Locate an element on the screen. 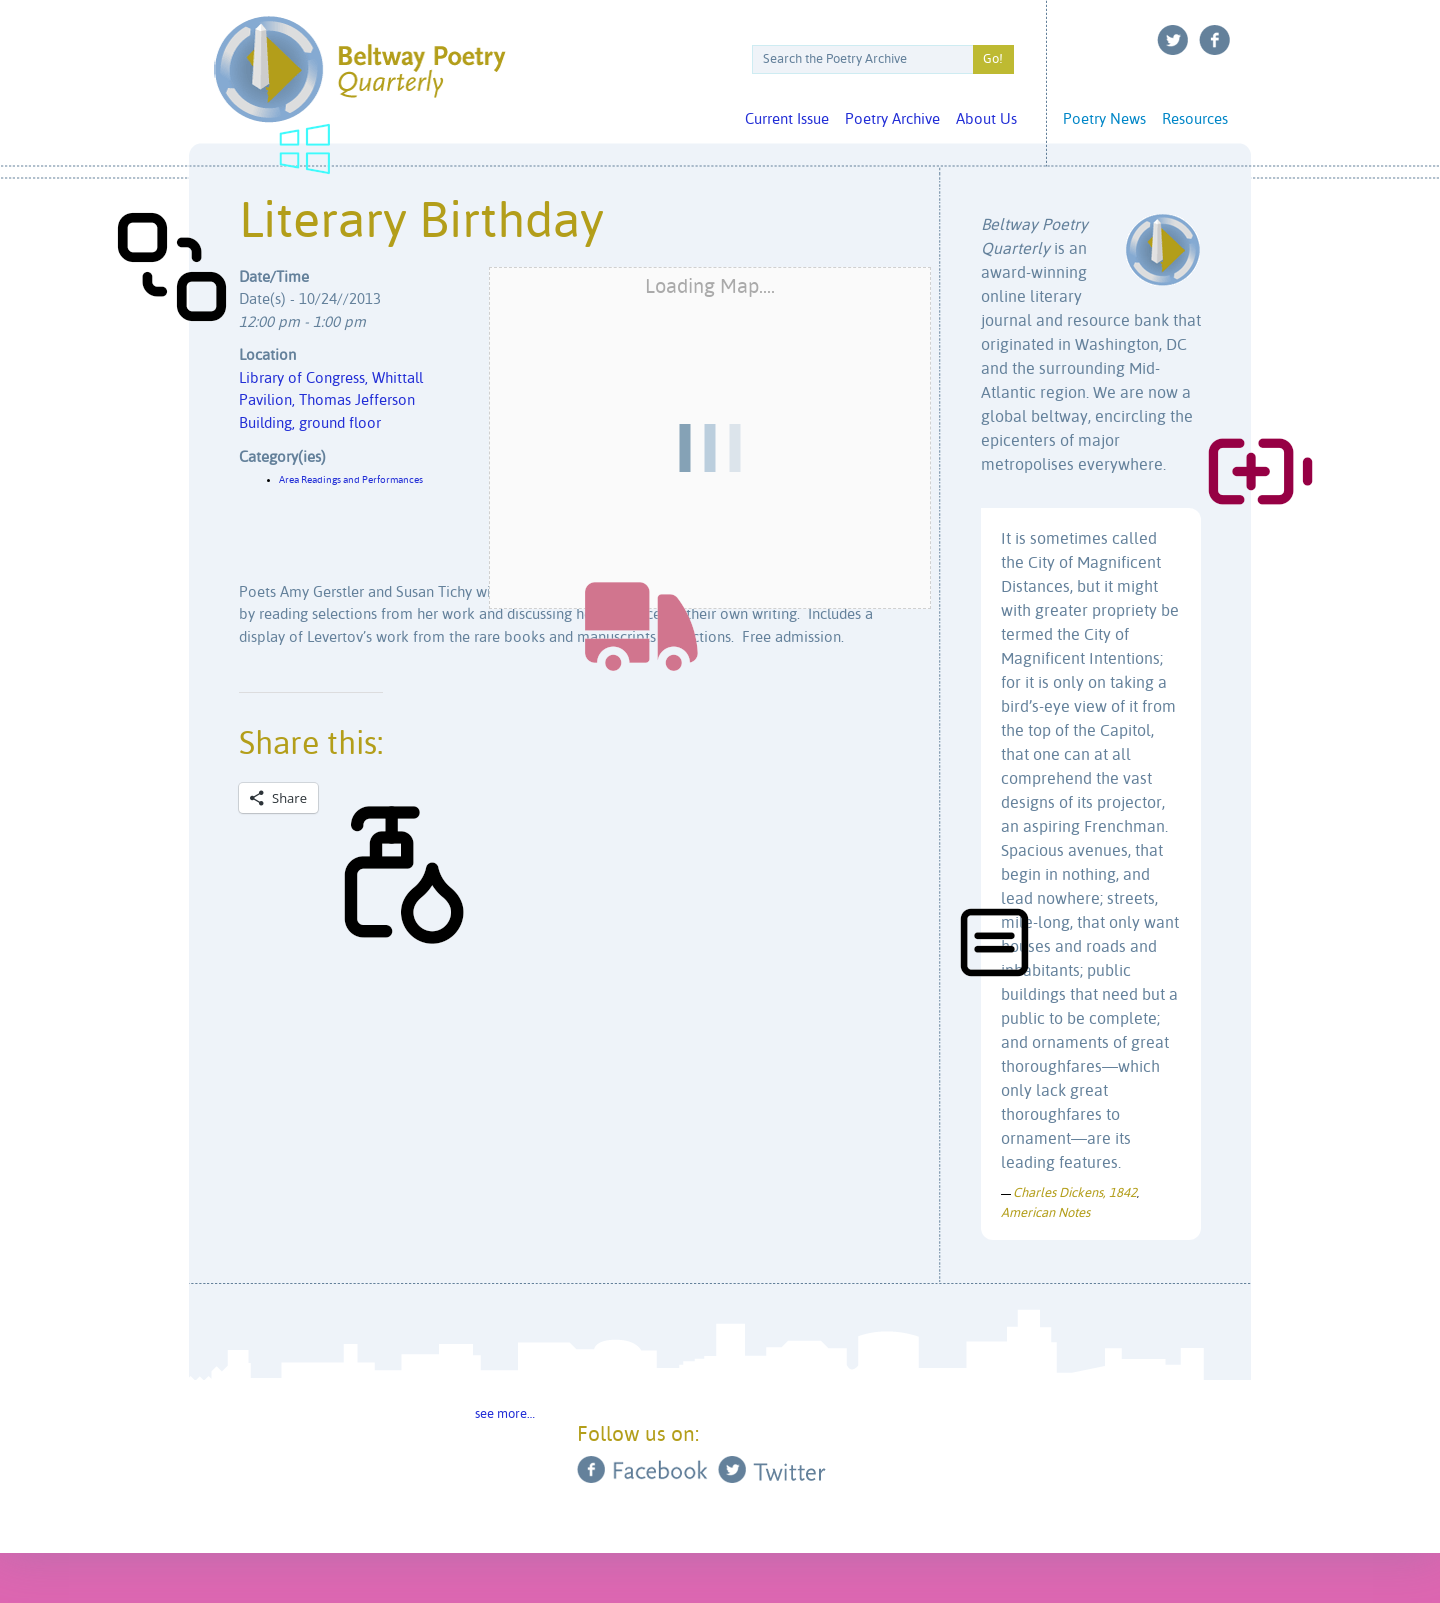  add or extend battery life is located at coordinates (1260, 471).